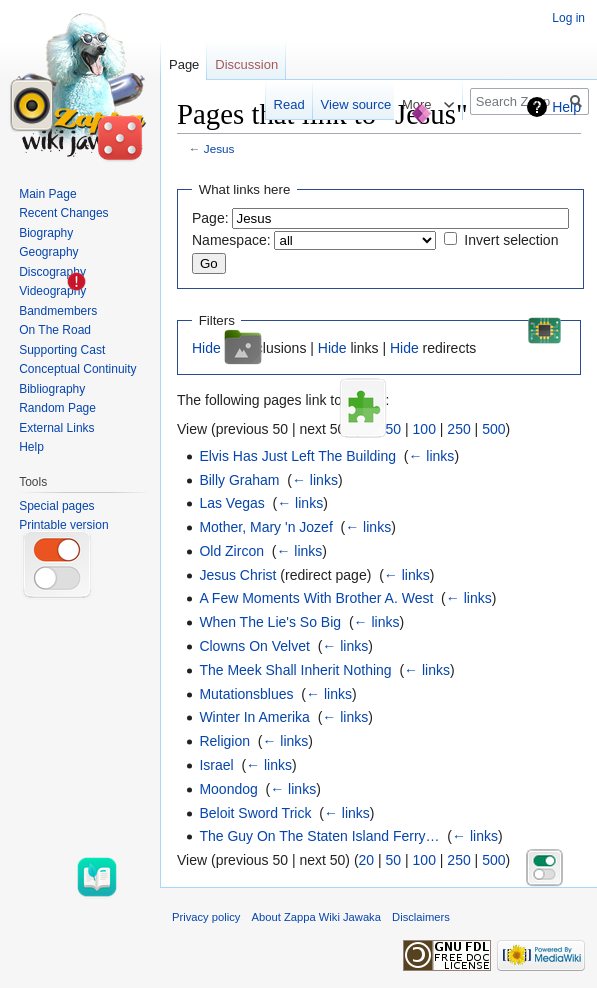 The width and height of the screenshot is (597, 988). What do you see at coordinates (32, 105) in the screenshot?
I see `open Rhythmbox music player` at bounding box center [32, 105].